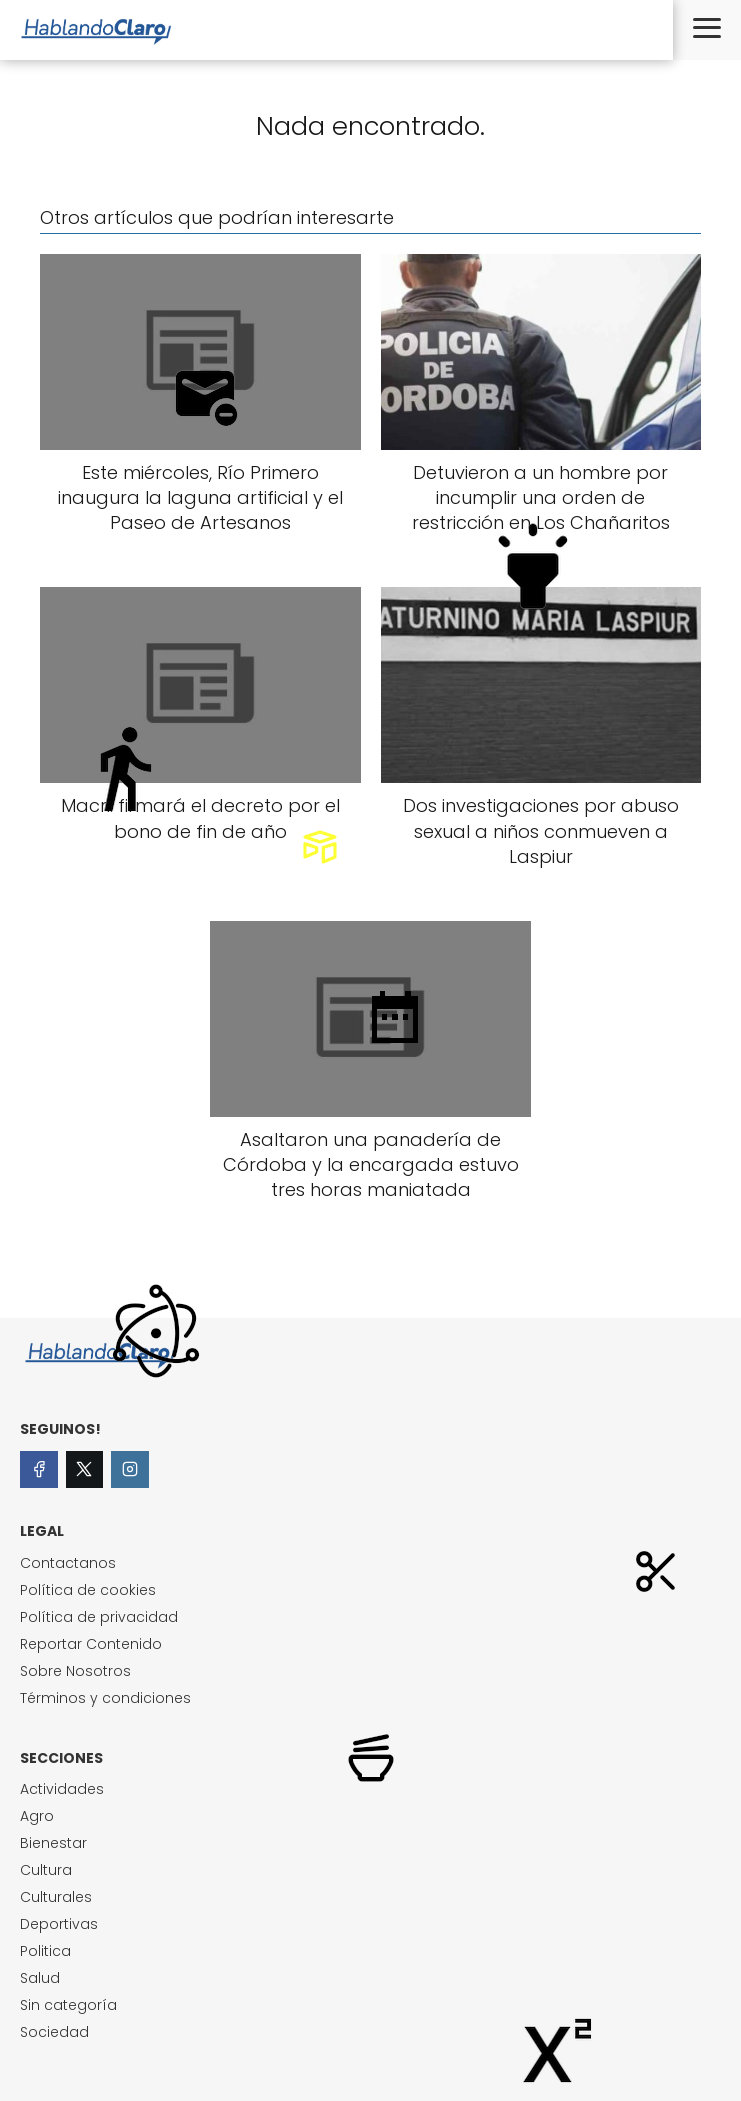 The width and height of the screenshot is (741, 2101). I want to click on select a date range, so click(395, 1017).